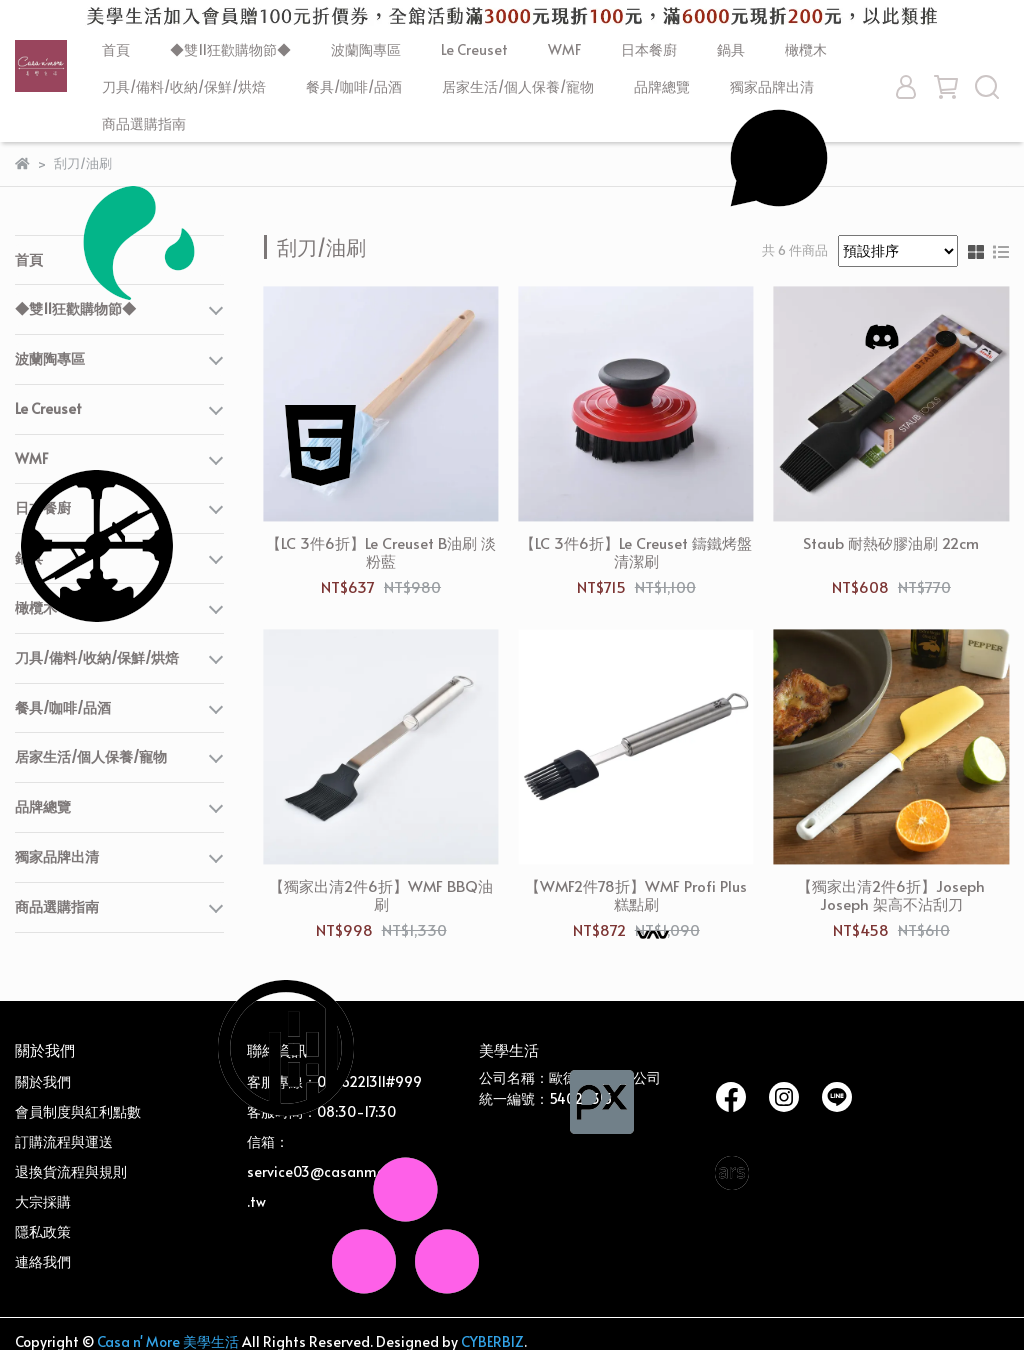  I want to click on visit ars technica website, so click(732, 1173).